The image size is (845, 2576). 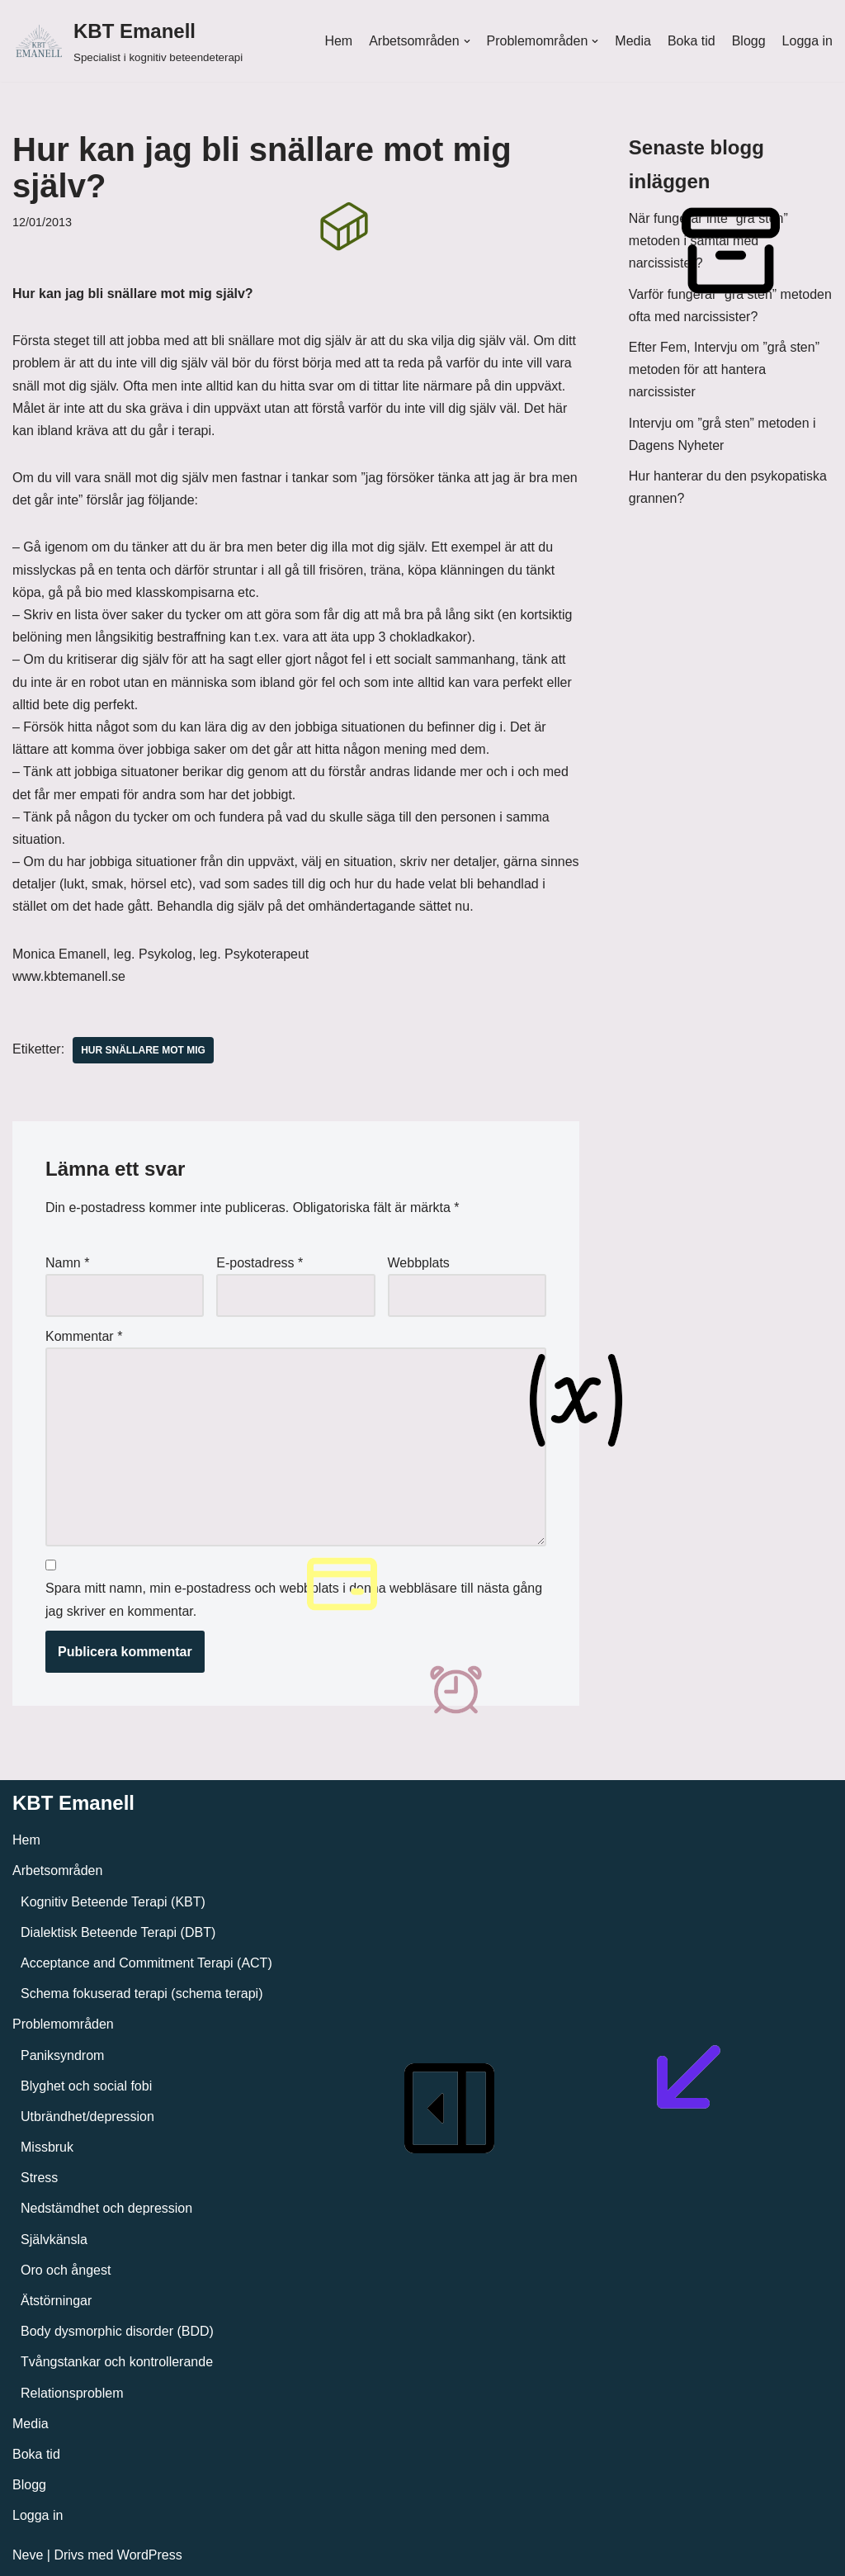 I want to click on manage payment methods, so click(x=342, y=1584).